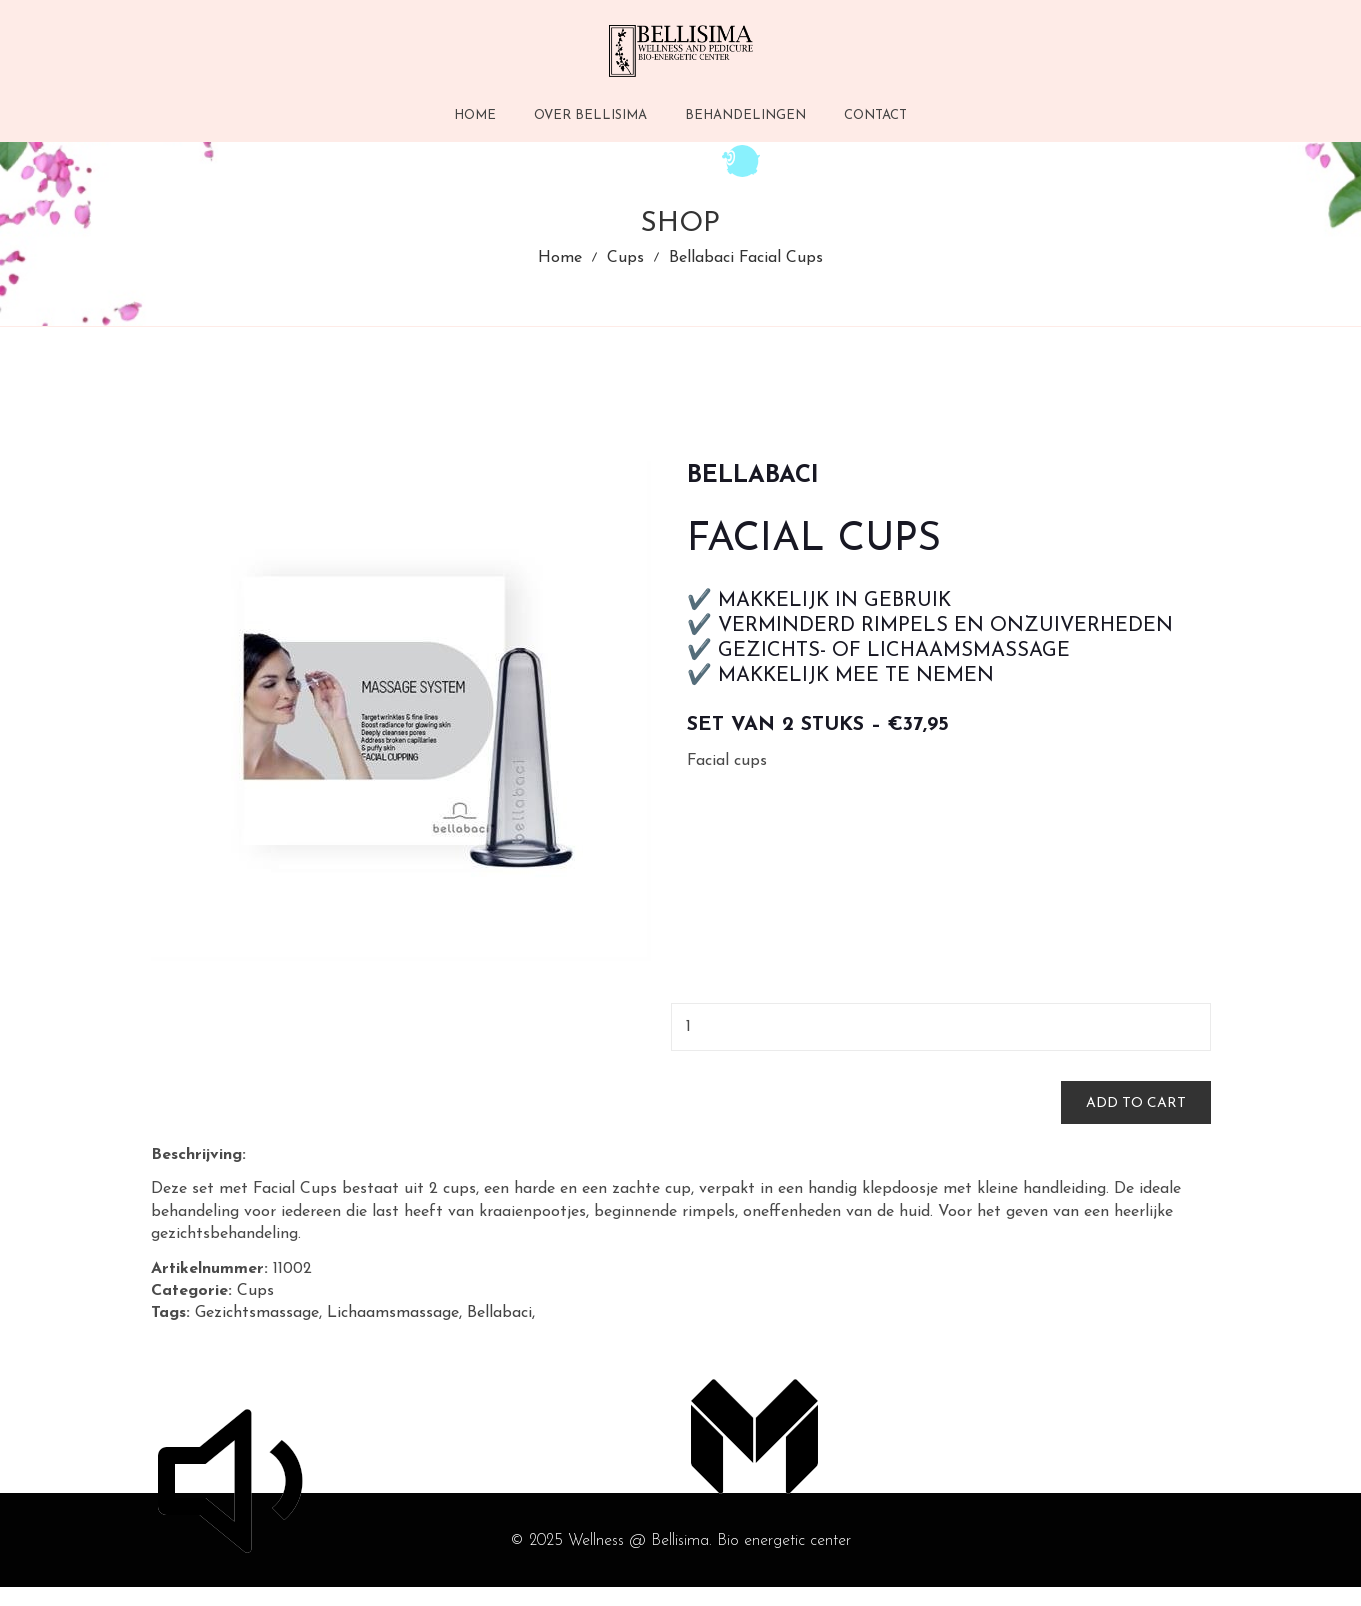 This screenshot has height=1606, width=1361. Describe the element at coordinates (226, 1481) in the screenshot. I see `decrease audio volume` at that location.